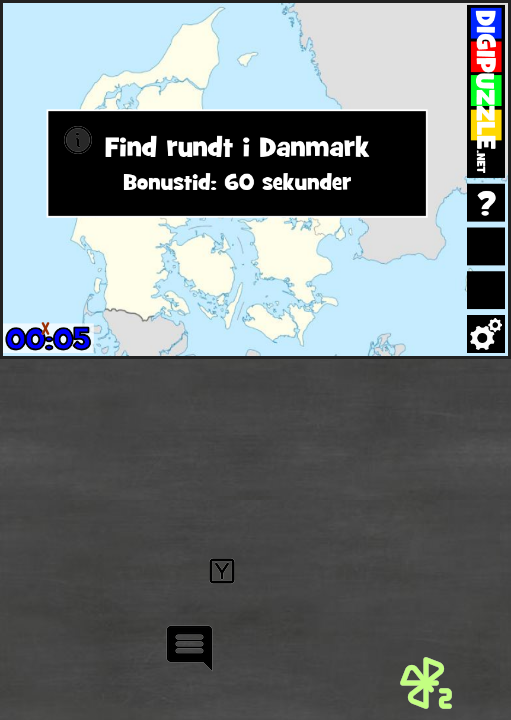 The height and width of the screenshot is (720, 511). I want to click on close or dismiss a dialog, so click(45, 328).